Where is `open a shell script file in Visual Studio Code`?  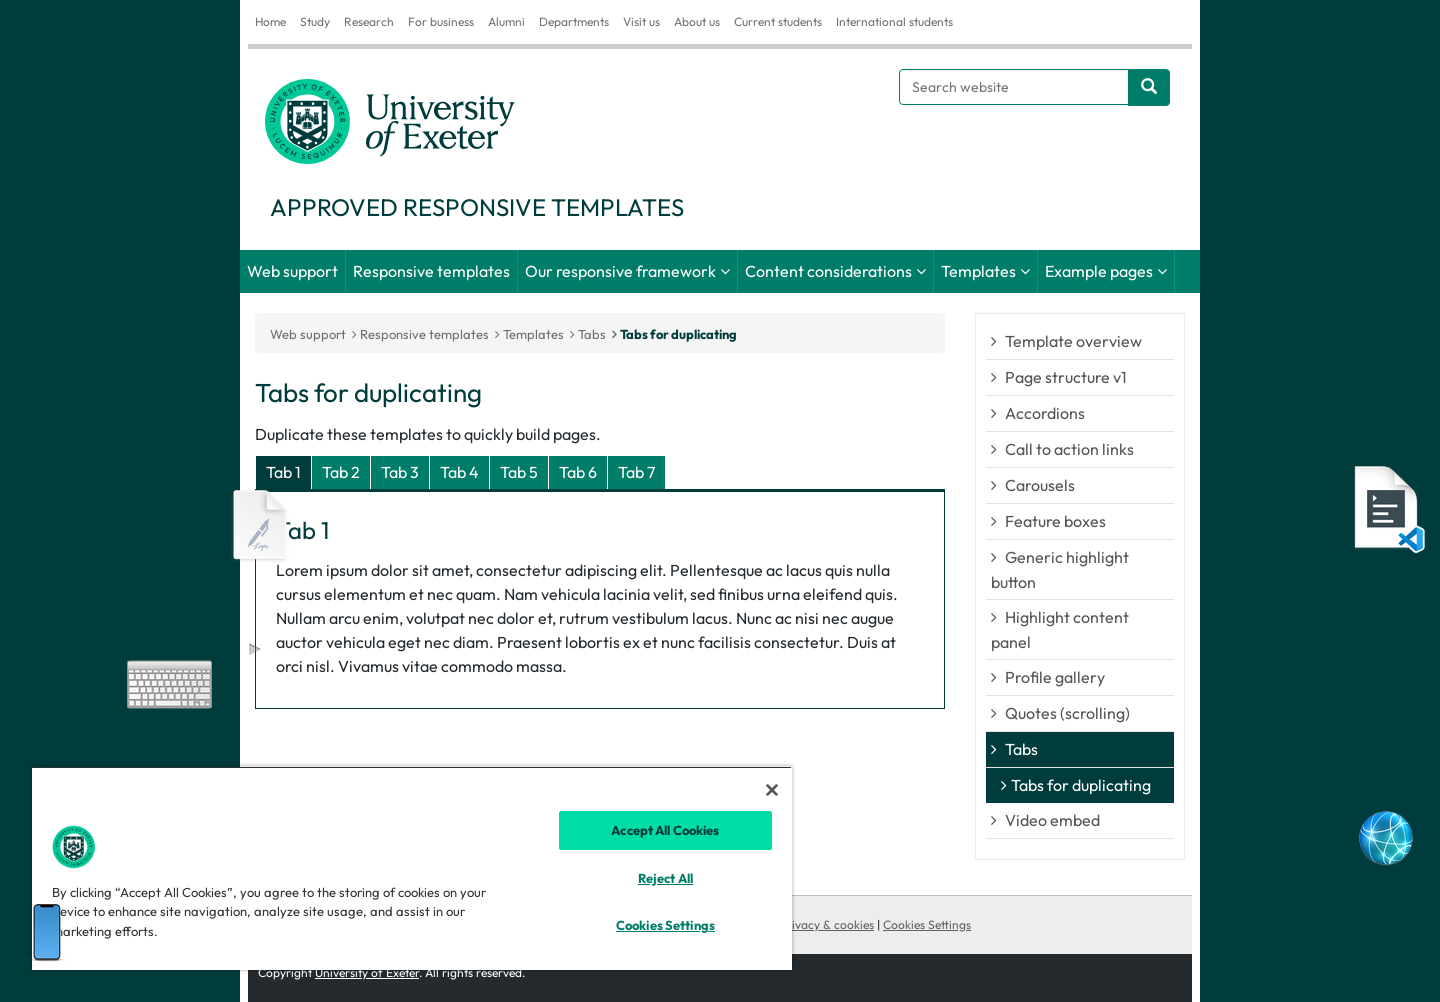
open a shell script file in Visual Studio Code is located at coordinates (1386, 509).